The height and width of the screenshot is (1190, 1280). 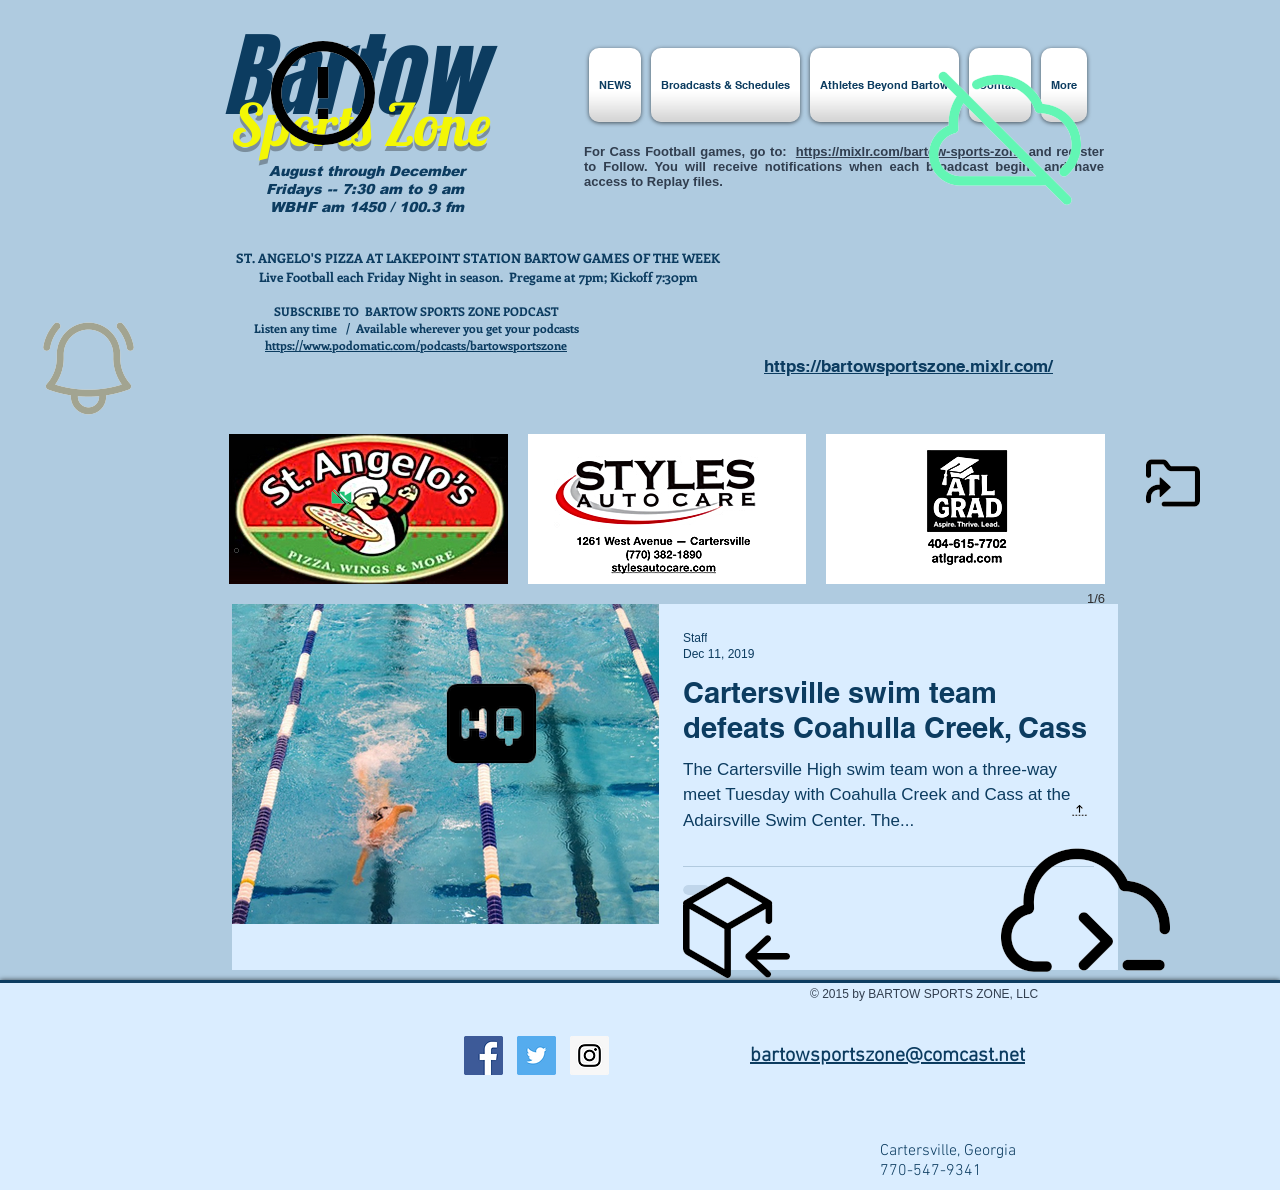 I want to click on indicates cloud sync is unavailable, so click(x=1005, y=135).